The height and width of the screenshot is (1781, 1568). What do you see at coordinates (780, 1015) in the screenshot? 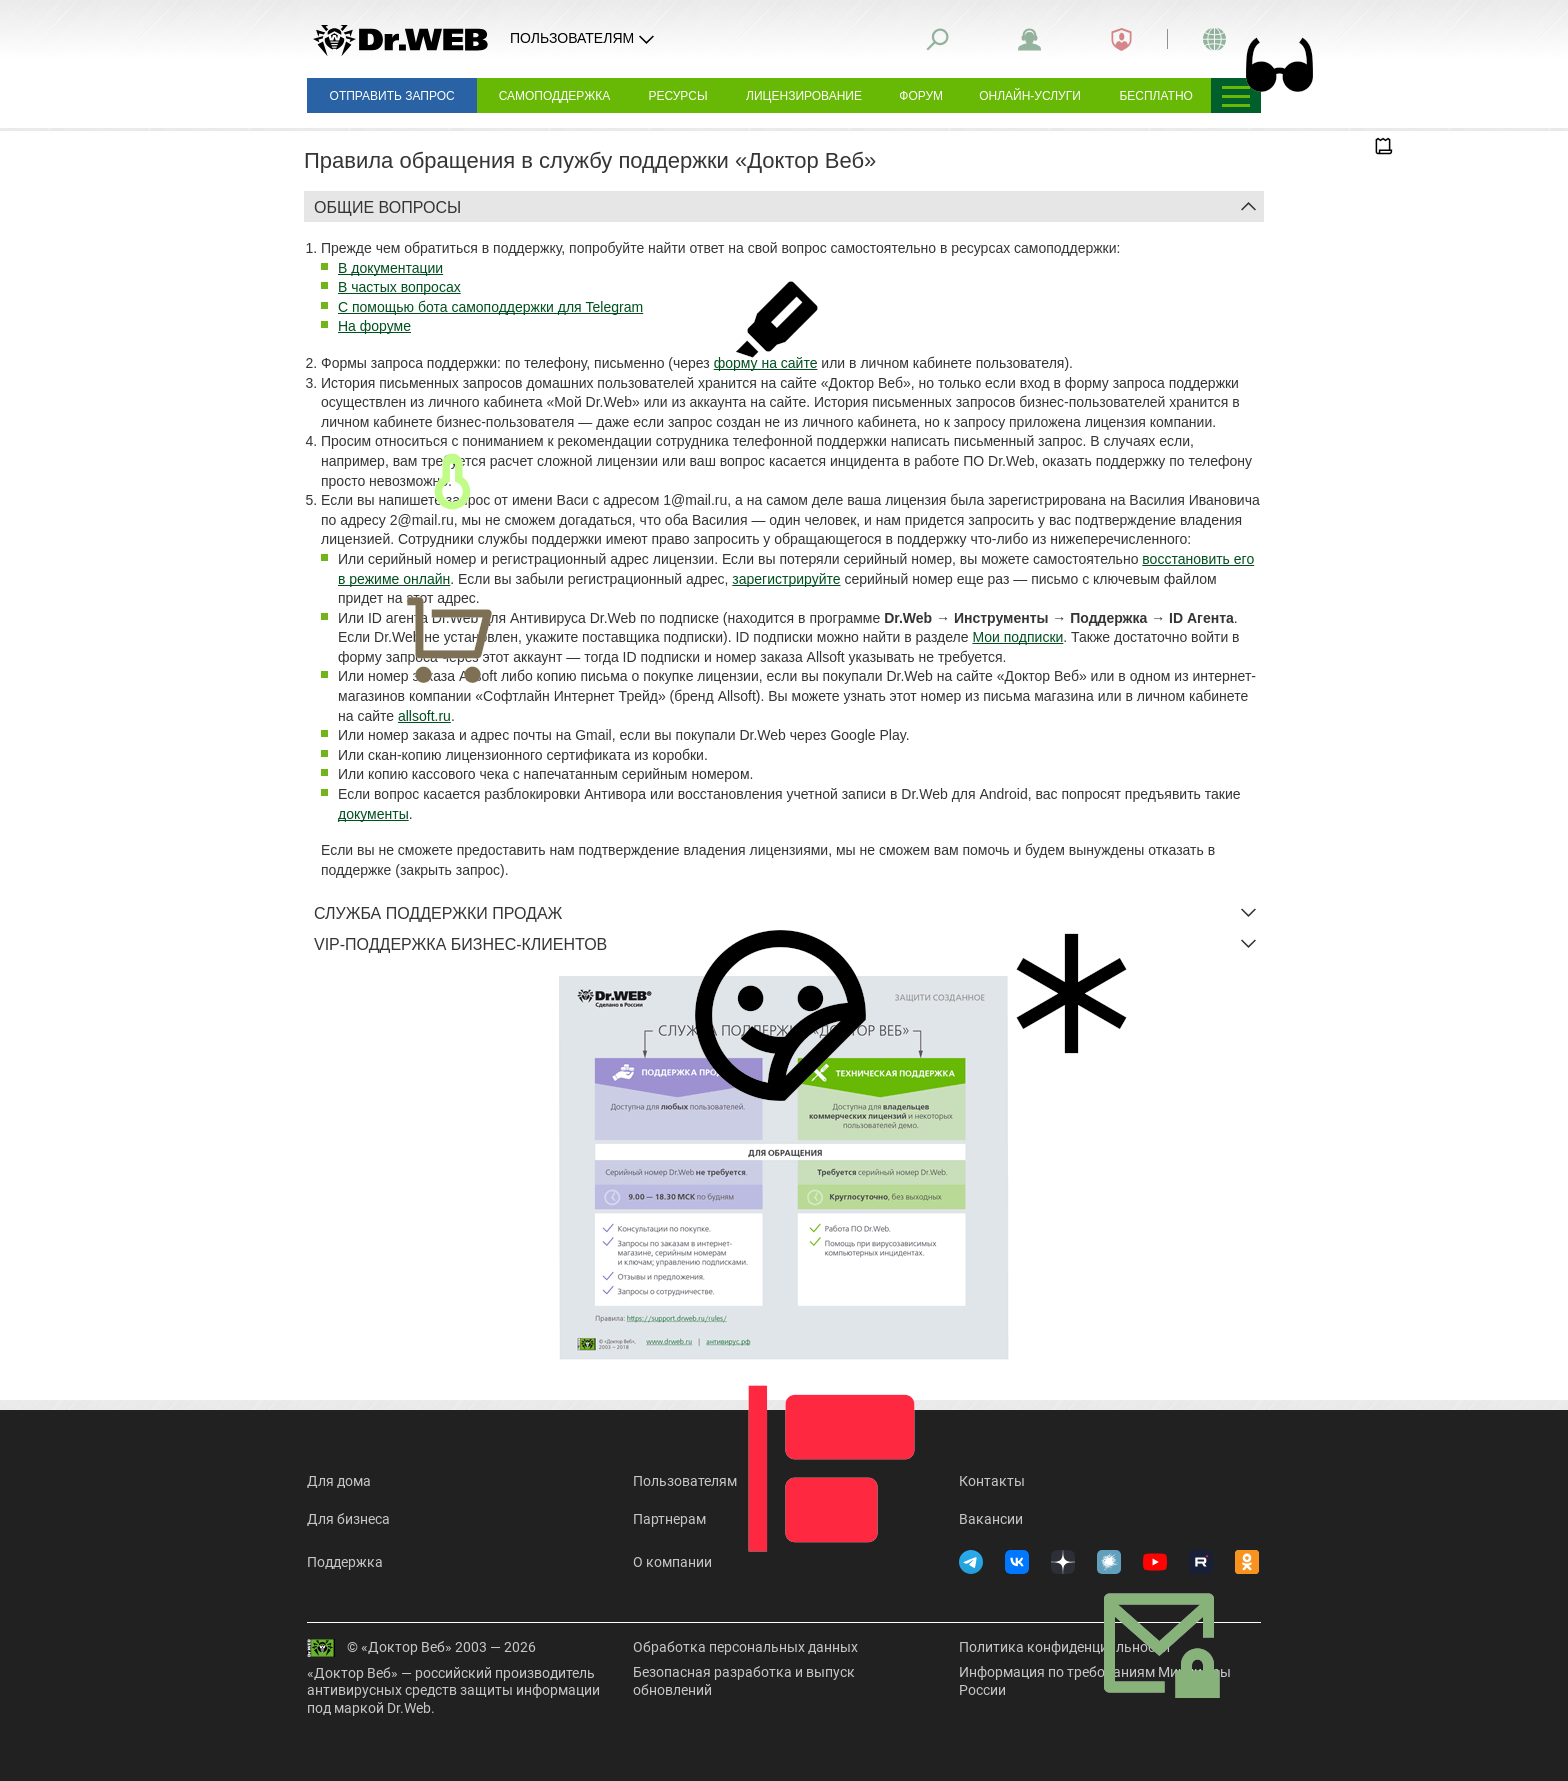
I see `add a sticker to your message` at bounding box center [780, 1015].